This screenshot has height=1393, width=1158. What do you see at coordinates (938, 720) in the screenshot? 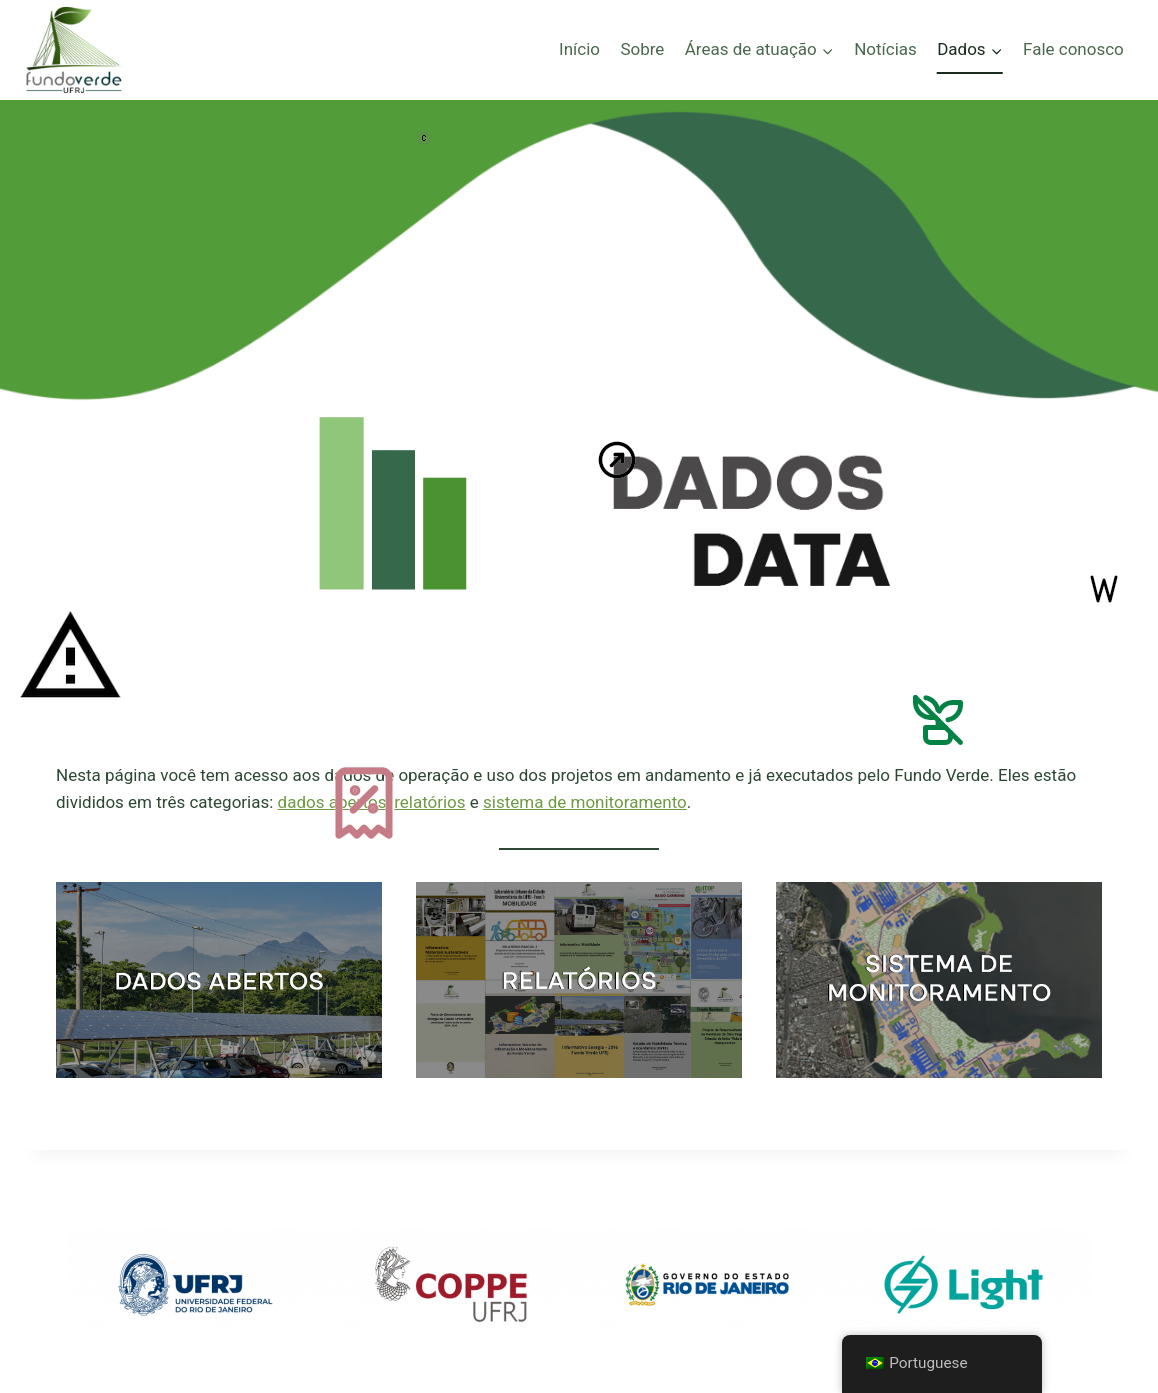
I see `disable plant care reminders` at bounding box center [938, 720].